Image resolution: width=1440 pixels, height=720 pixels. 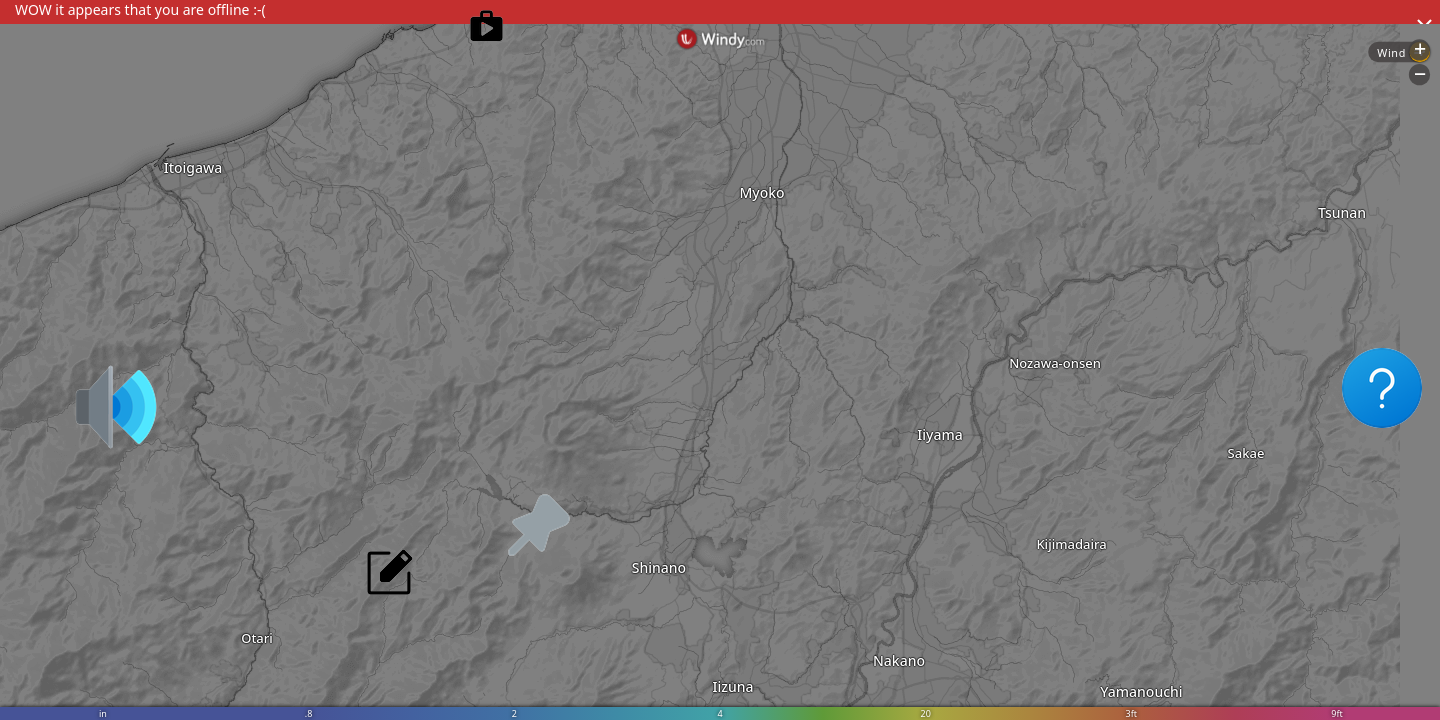 What do you see at coordinates (540, 524) in the screenshot?
I see `pin an item to keep it visible` at bounding box center [540, 524].